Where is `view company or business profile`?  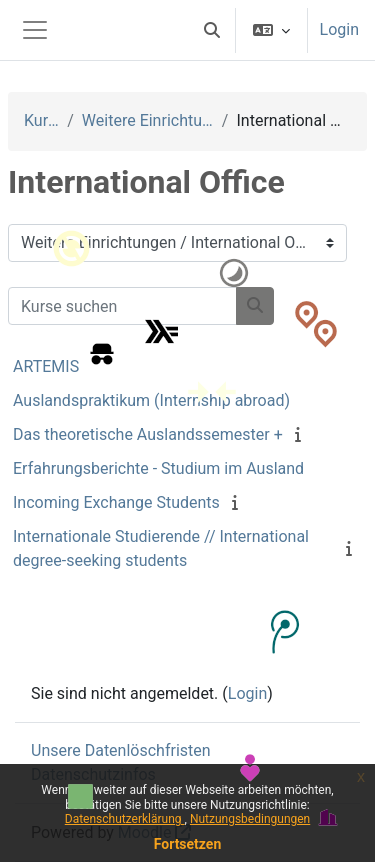 view company or business profile is located at coordinates (328, 818).